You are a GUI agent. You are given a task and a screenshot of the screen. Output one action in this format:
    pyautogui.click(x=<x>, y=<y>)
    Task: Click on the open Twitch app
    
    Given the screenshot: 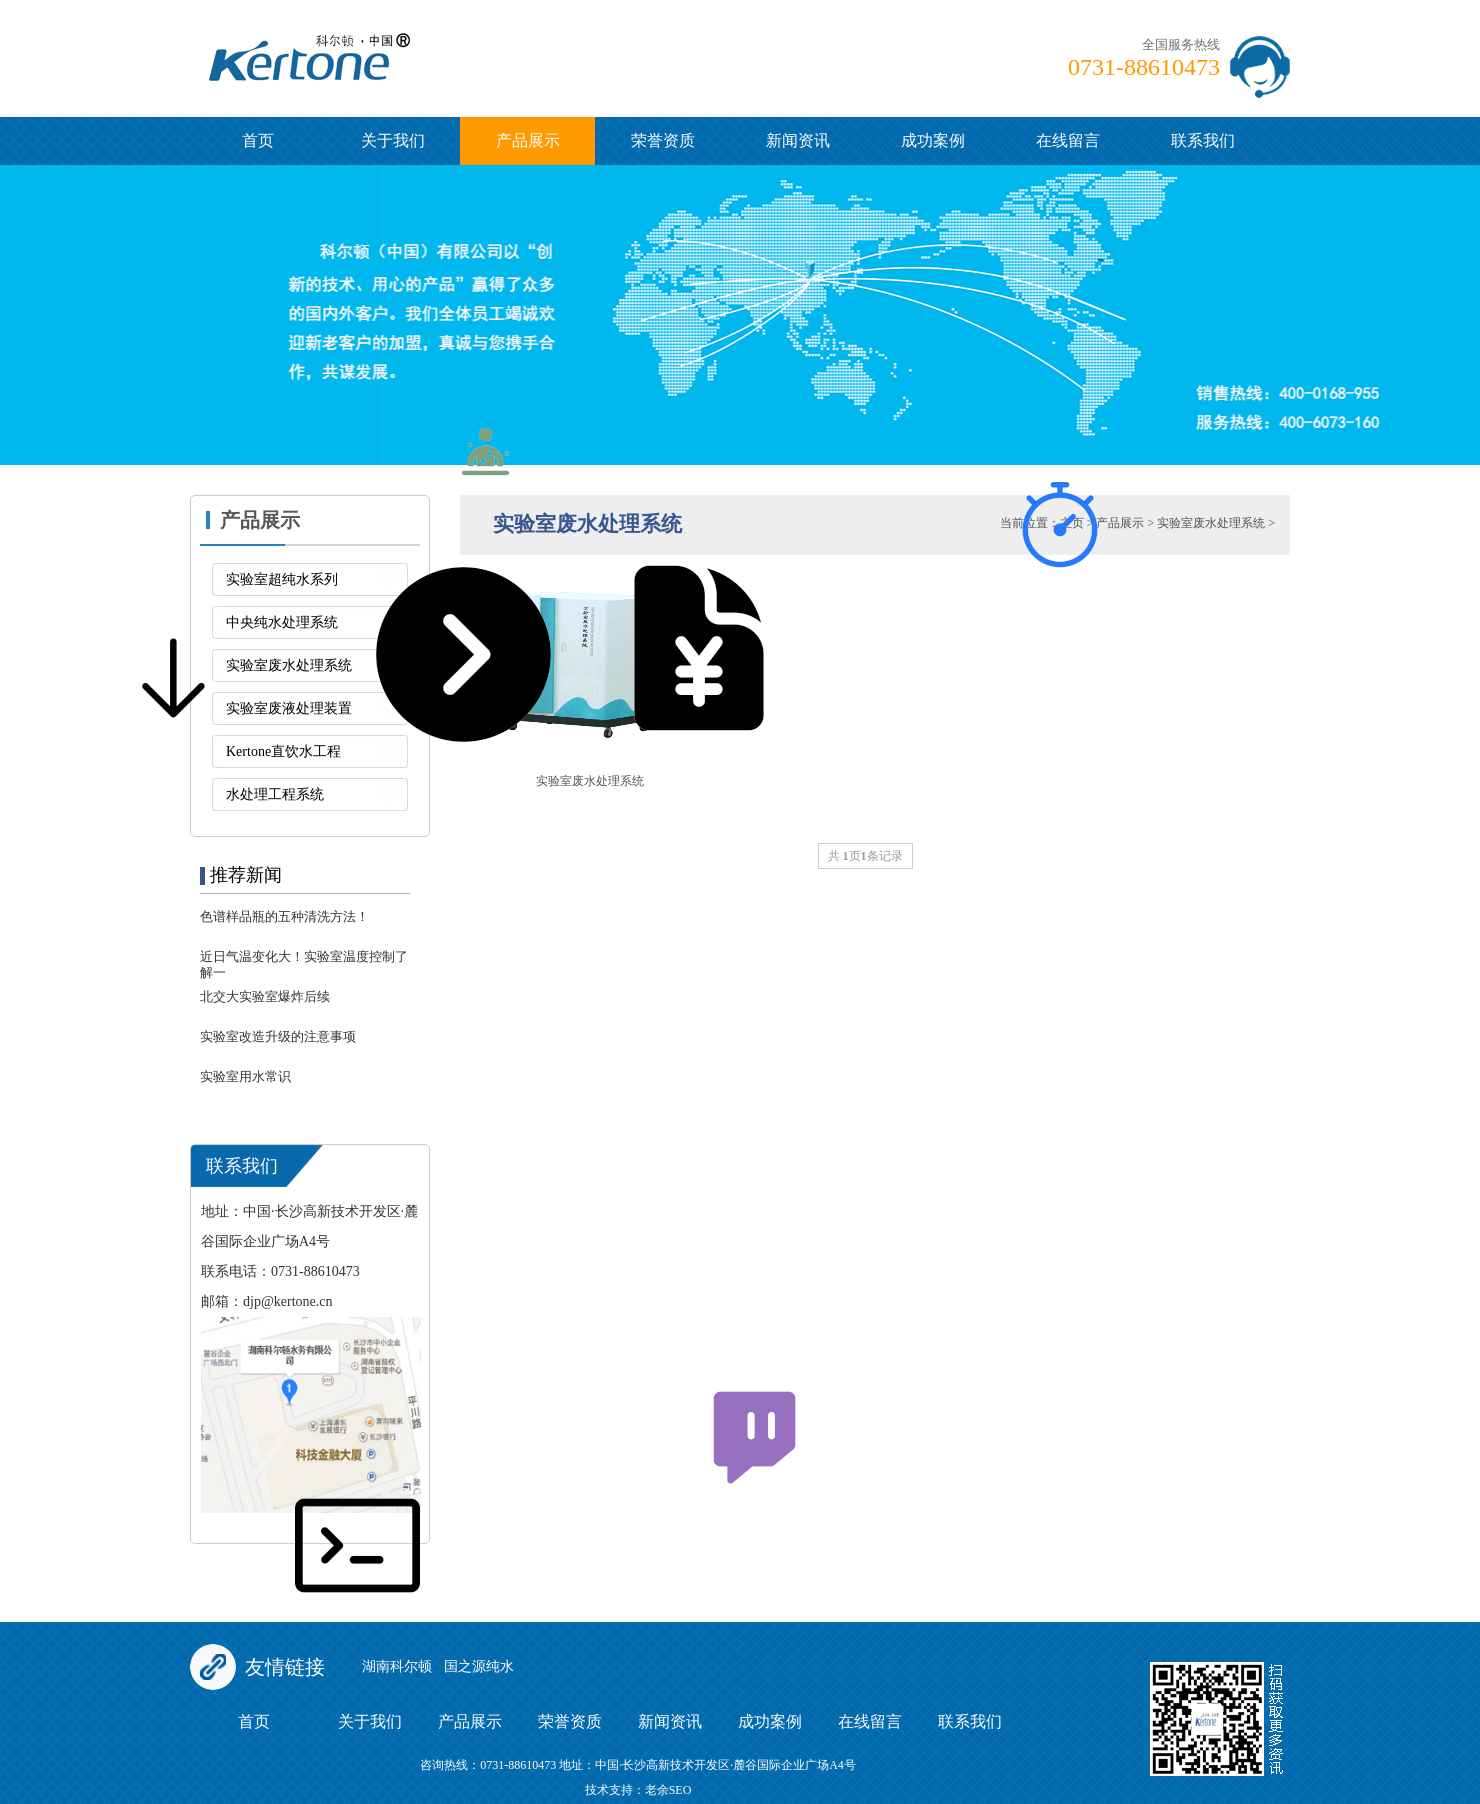 What is the action you would take?
    pyautogui.click(x=754, y=1432)
    